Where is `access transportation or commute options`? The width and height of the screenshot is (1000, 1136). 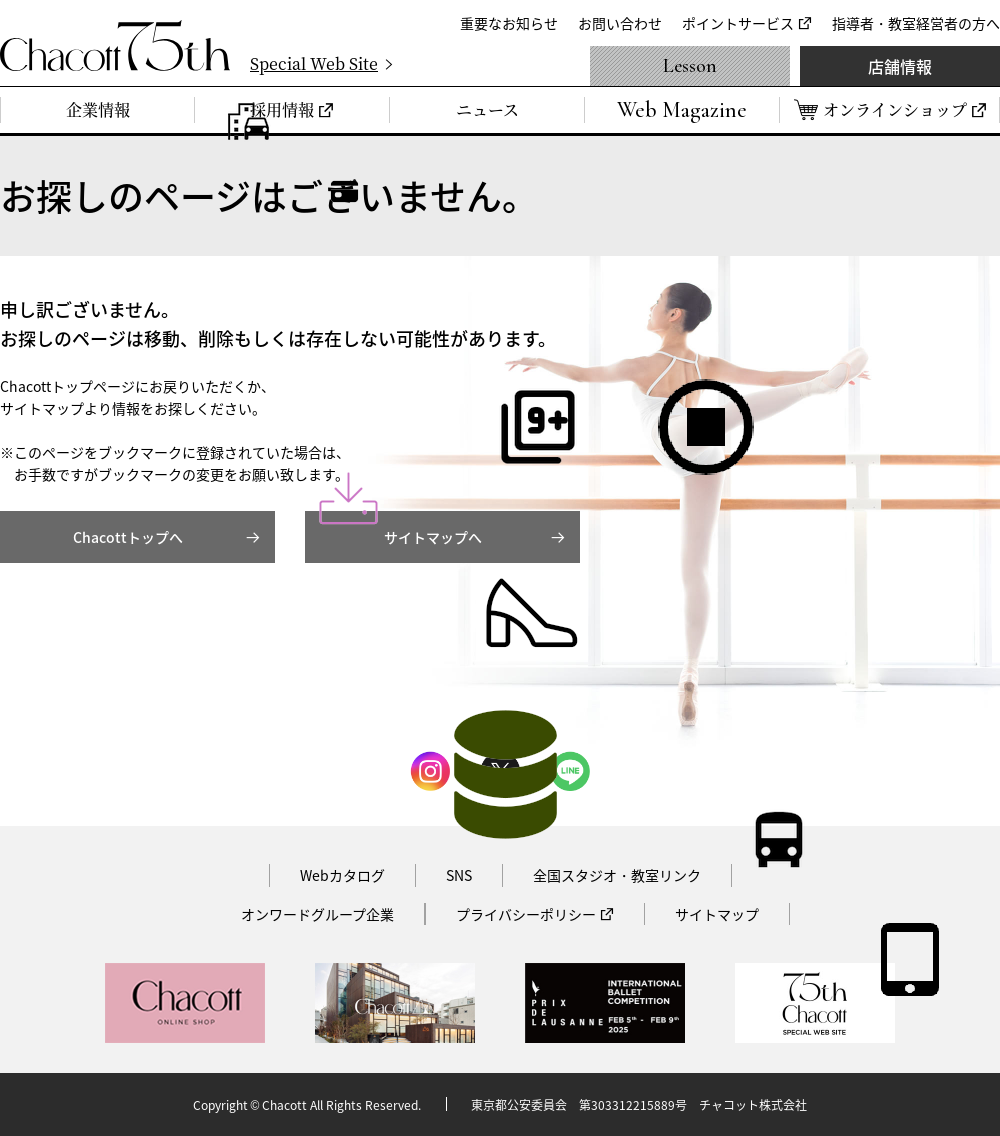
access transportation or commute options is located at coordinates (248, 121).